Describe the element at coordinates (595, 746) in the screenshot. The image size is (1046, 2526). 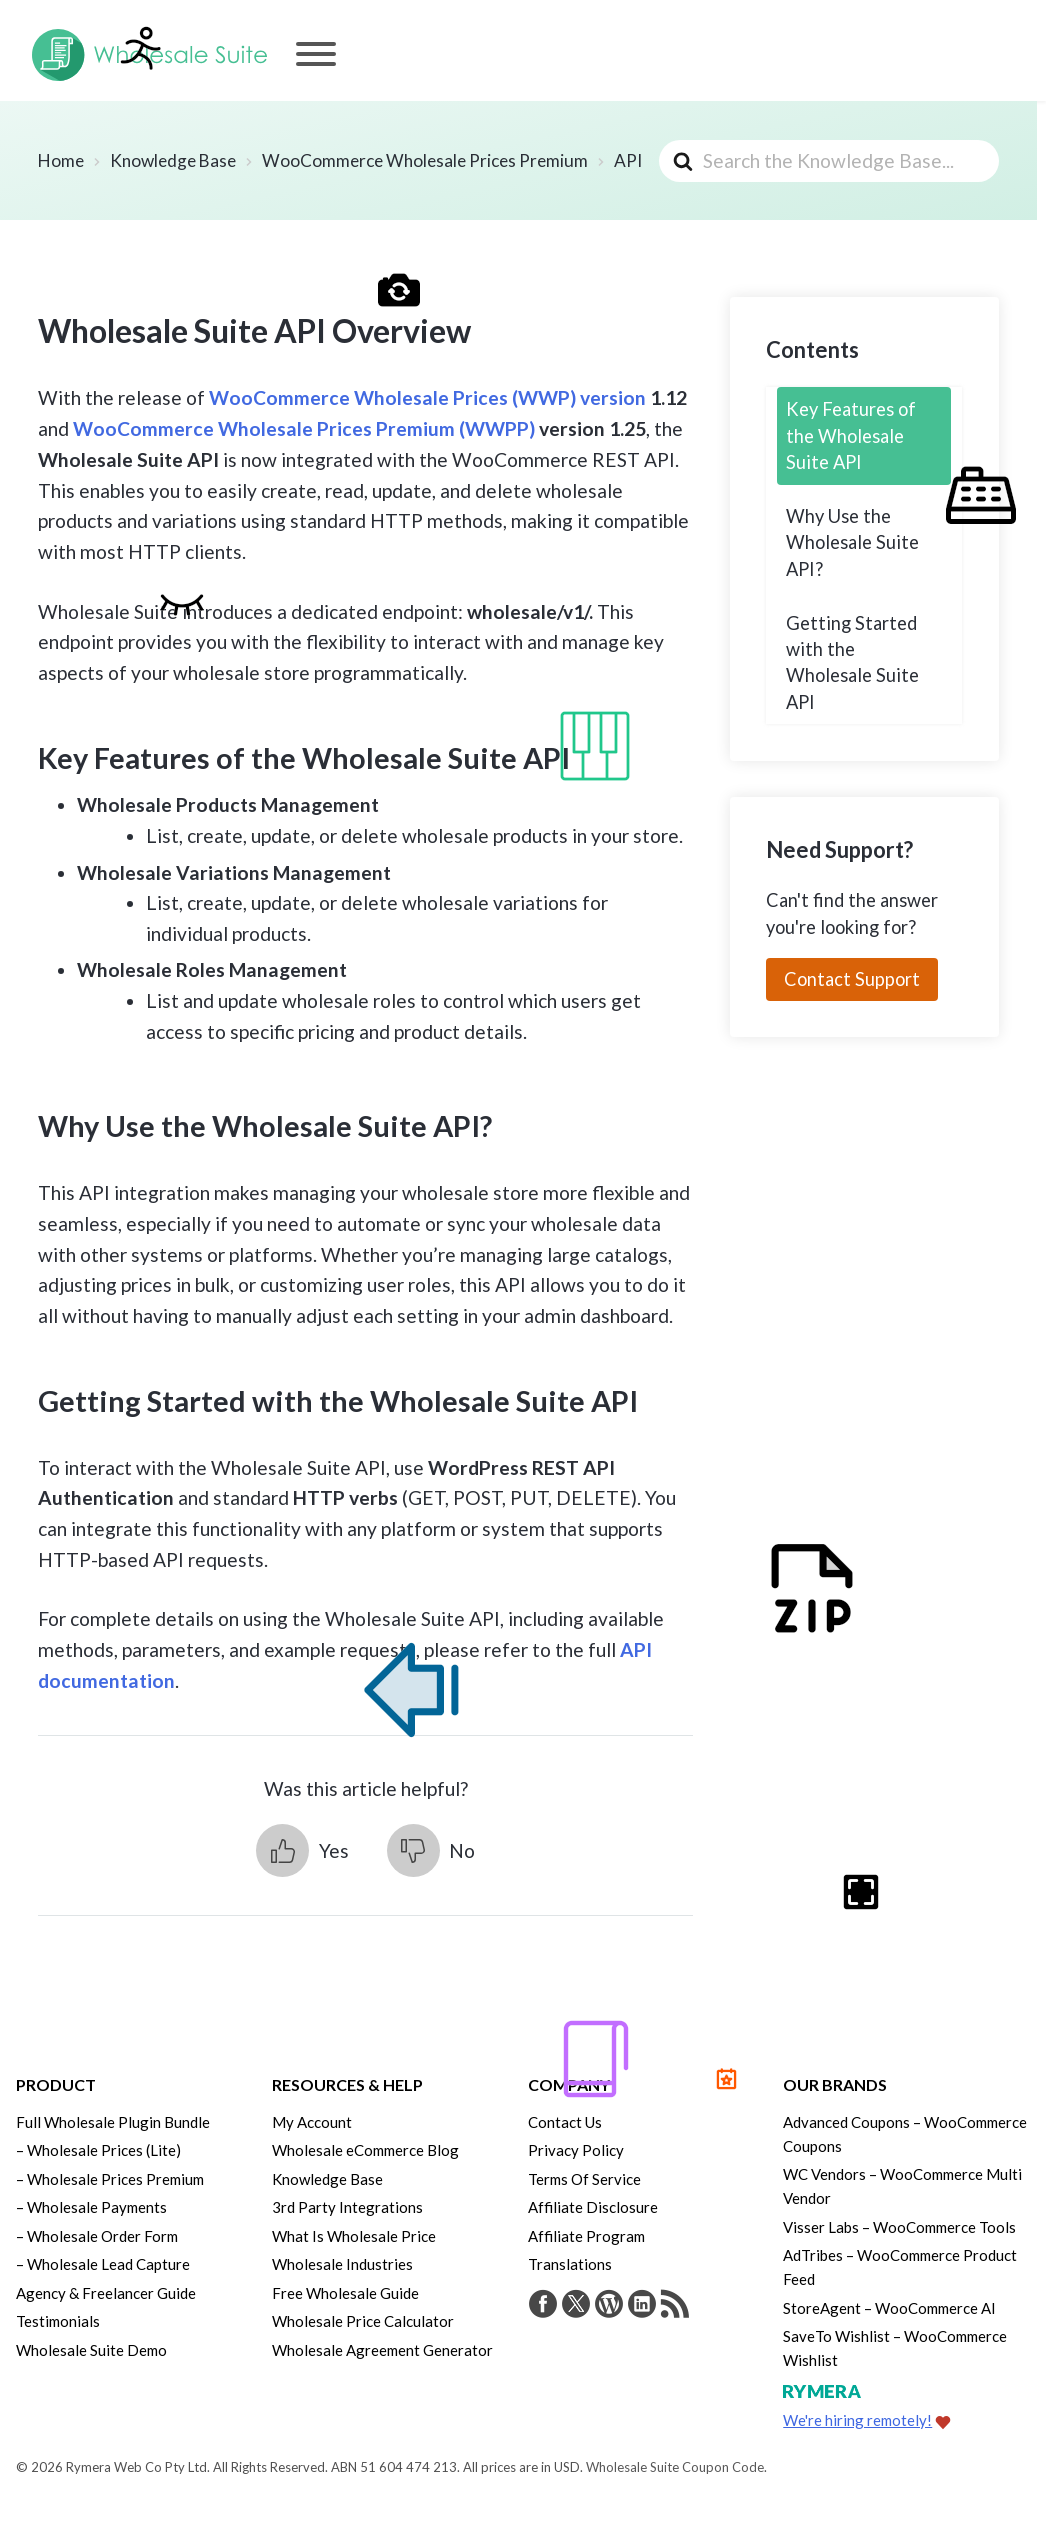
I see `open music or piano app` at that location.